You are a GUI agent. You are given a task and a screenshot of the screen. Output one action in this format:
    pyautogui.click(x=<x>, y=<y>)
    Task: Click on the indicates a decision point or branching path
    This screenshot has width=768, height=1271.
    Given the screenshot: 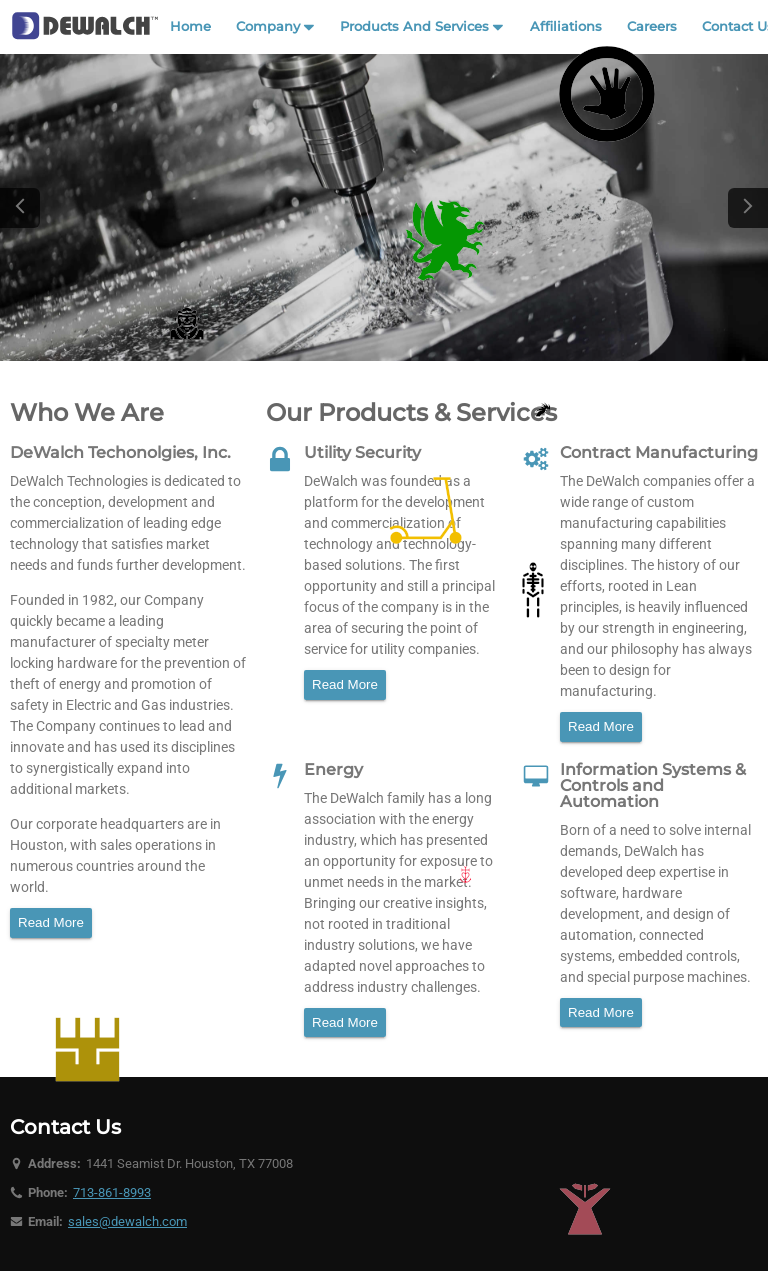 What is the action you would take?
    pyautogui.click(x=585, y=1209)
    